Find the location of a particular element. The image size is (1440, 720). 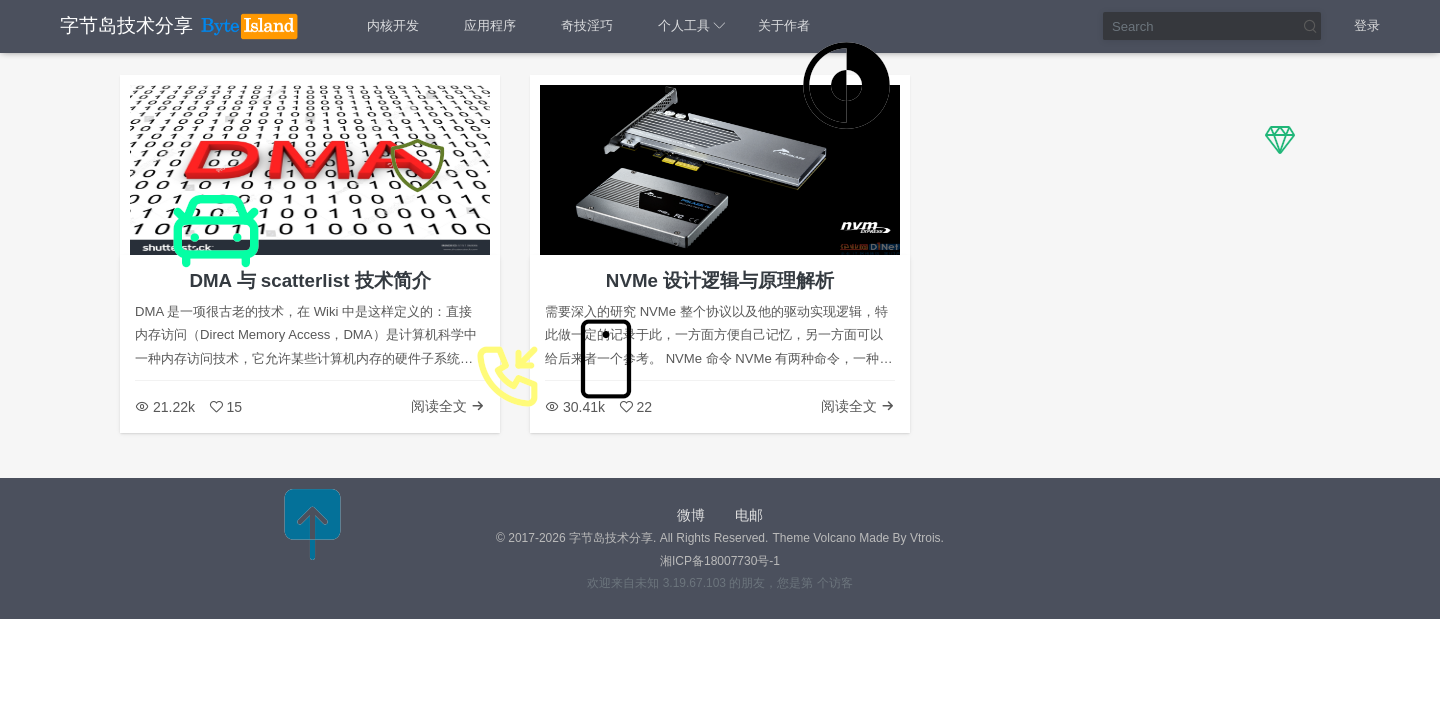

indicates premium or pro membership status is located at coordinates (1280, 140).